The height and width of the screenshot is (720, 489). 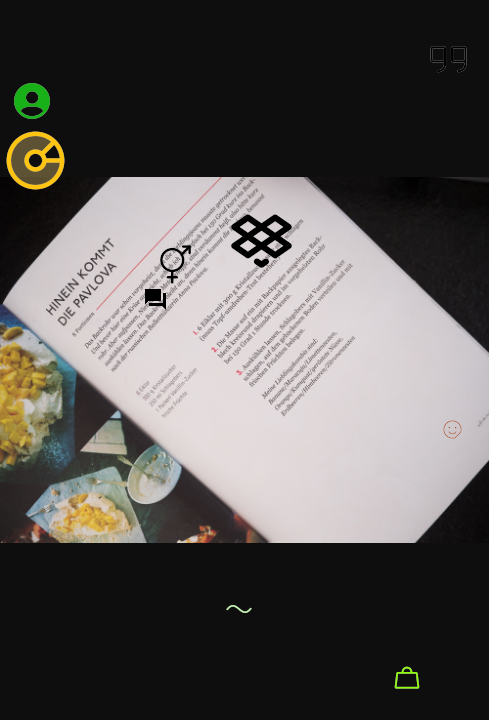 What do you see at coordinates (175, 264) in the screenshot?
I see `select gender or sex options` at bounding box center [175, 264].